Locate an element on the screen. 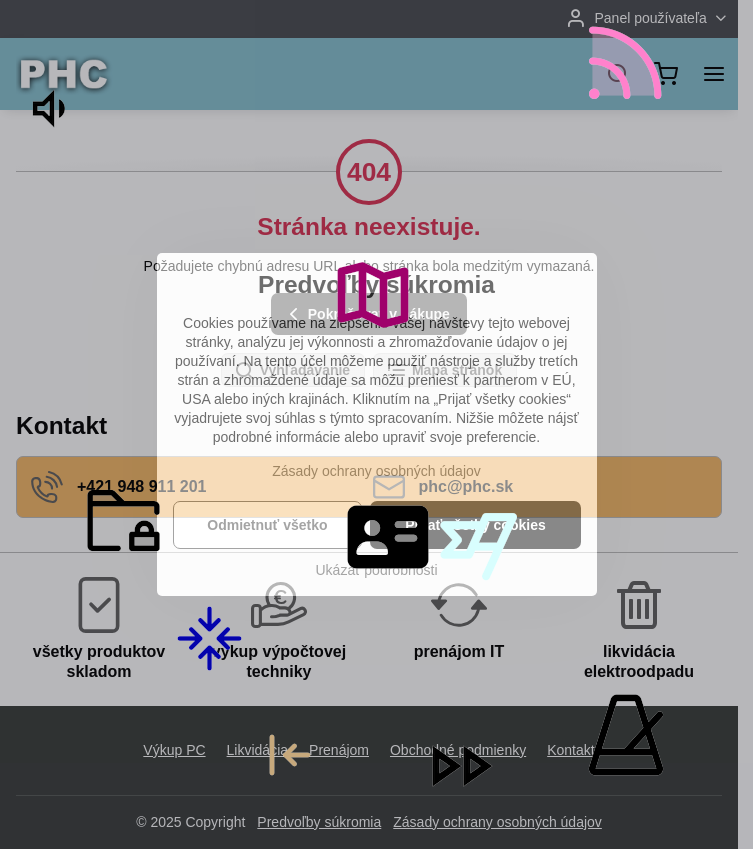  access a password-protected folder is located at coordinates (123, 520).